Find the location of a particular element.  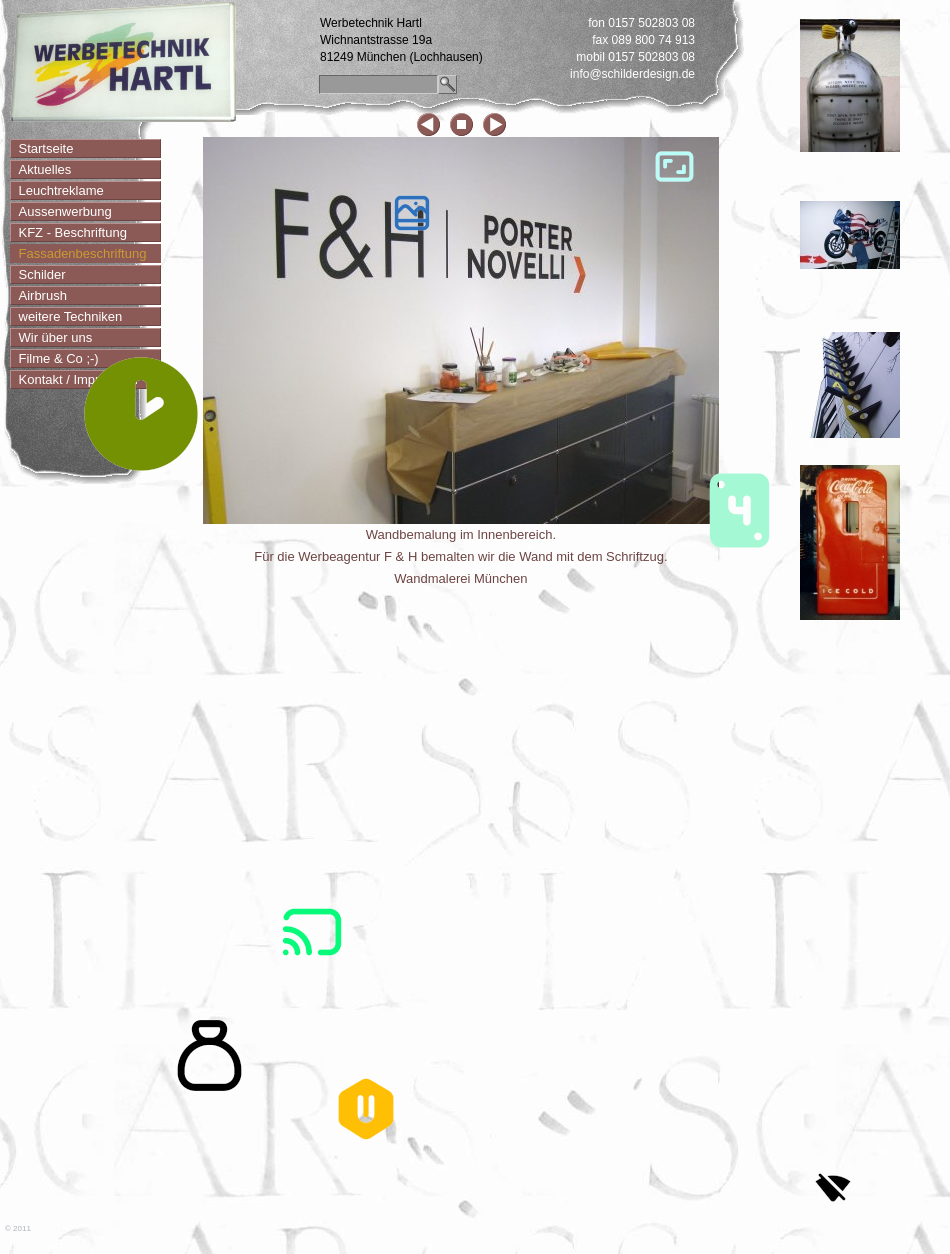

cast your screen to a nearby device is located at coordinates (312, 932).